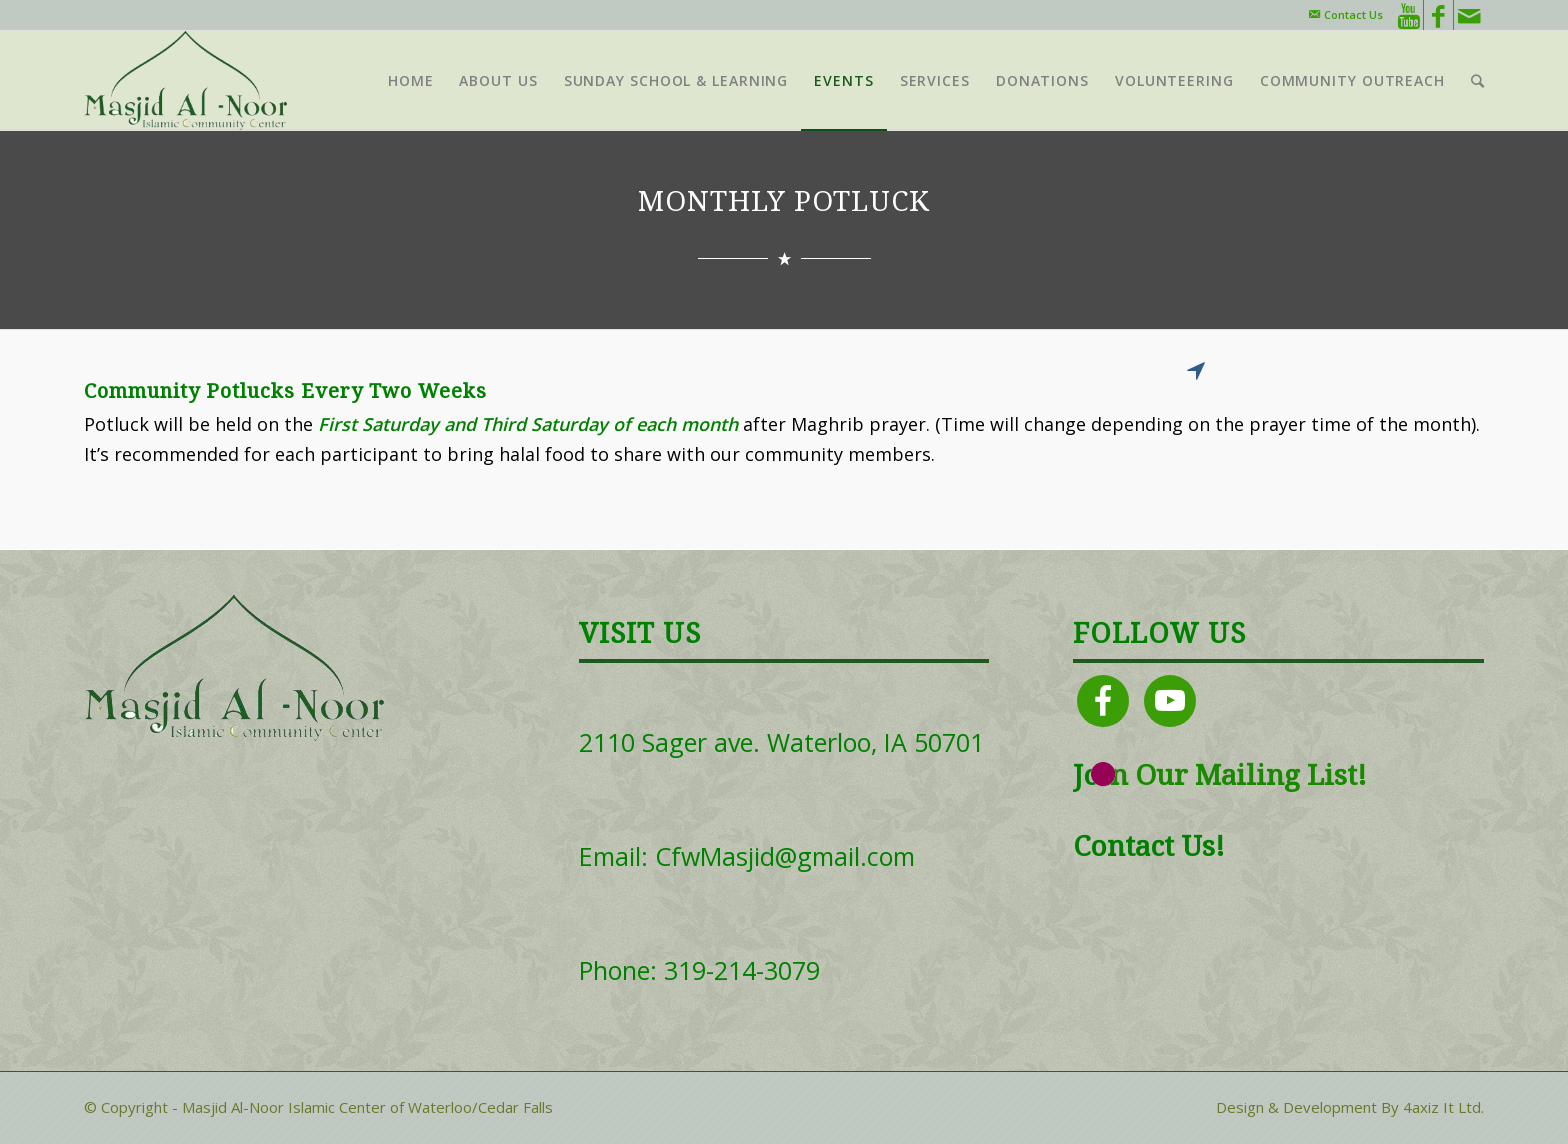  What do you see at coordinates (1196, 371) in the screenshot?
I see `get directions to current destination` at bounding box center [1196, 371].